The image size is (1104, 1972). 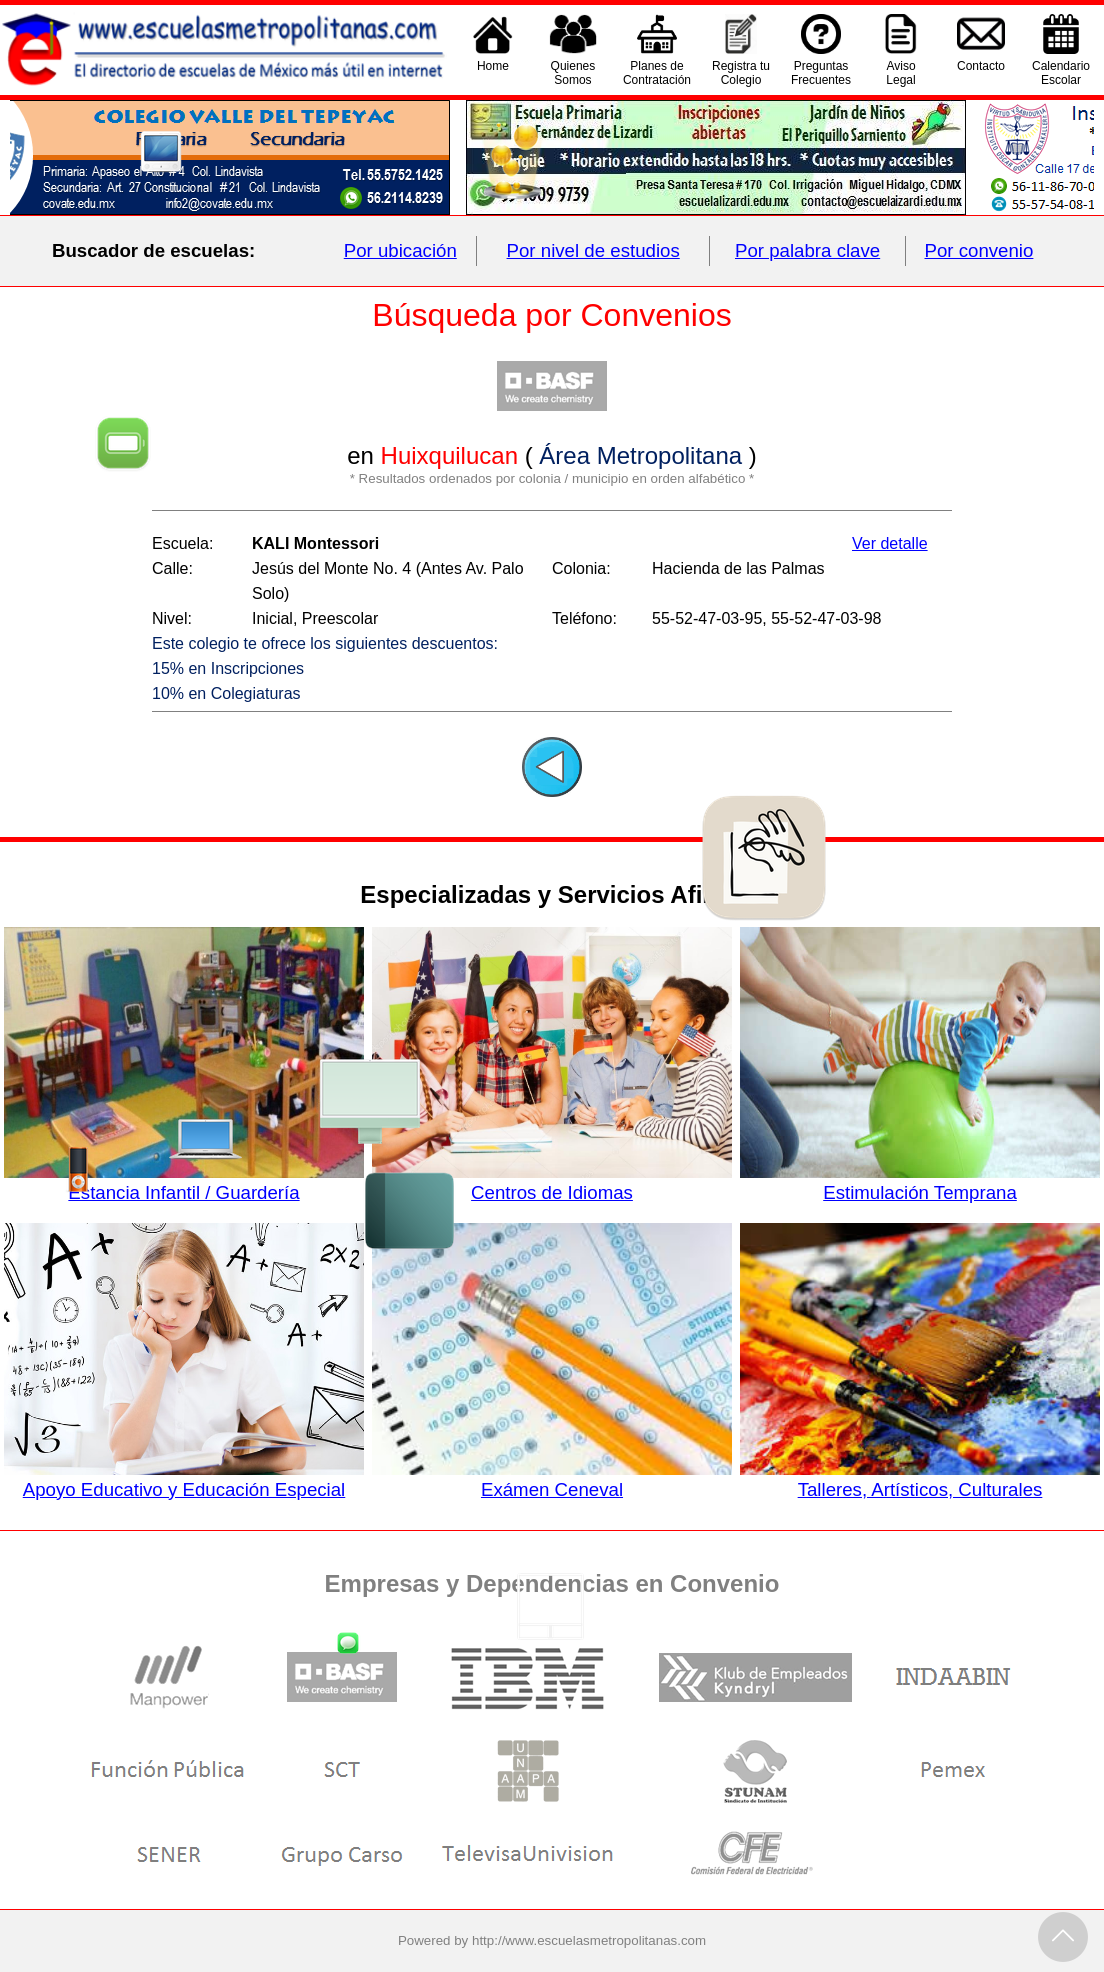 I want to click on access particle emitter effects library in iMovie, so click(x=512, y=159).